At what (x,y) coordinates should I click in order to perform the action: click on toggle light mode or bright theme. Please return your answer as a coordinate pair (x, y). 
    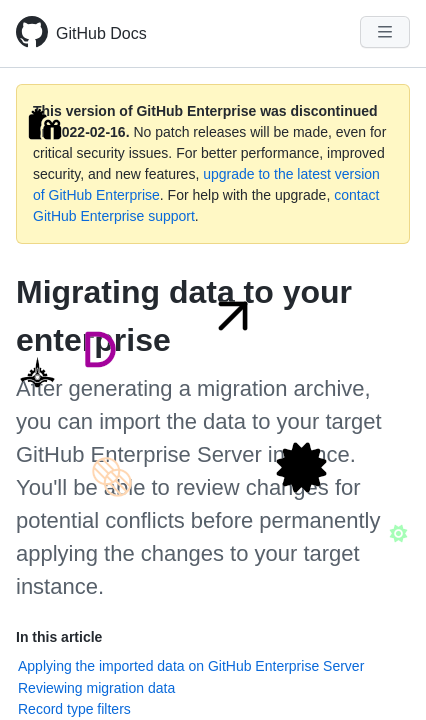
    Looking at the image, I should click on (398, 533).